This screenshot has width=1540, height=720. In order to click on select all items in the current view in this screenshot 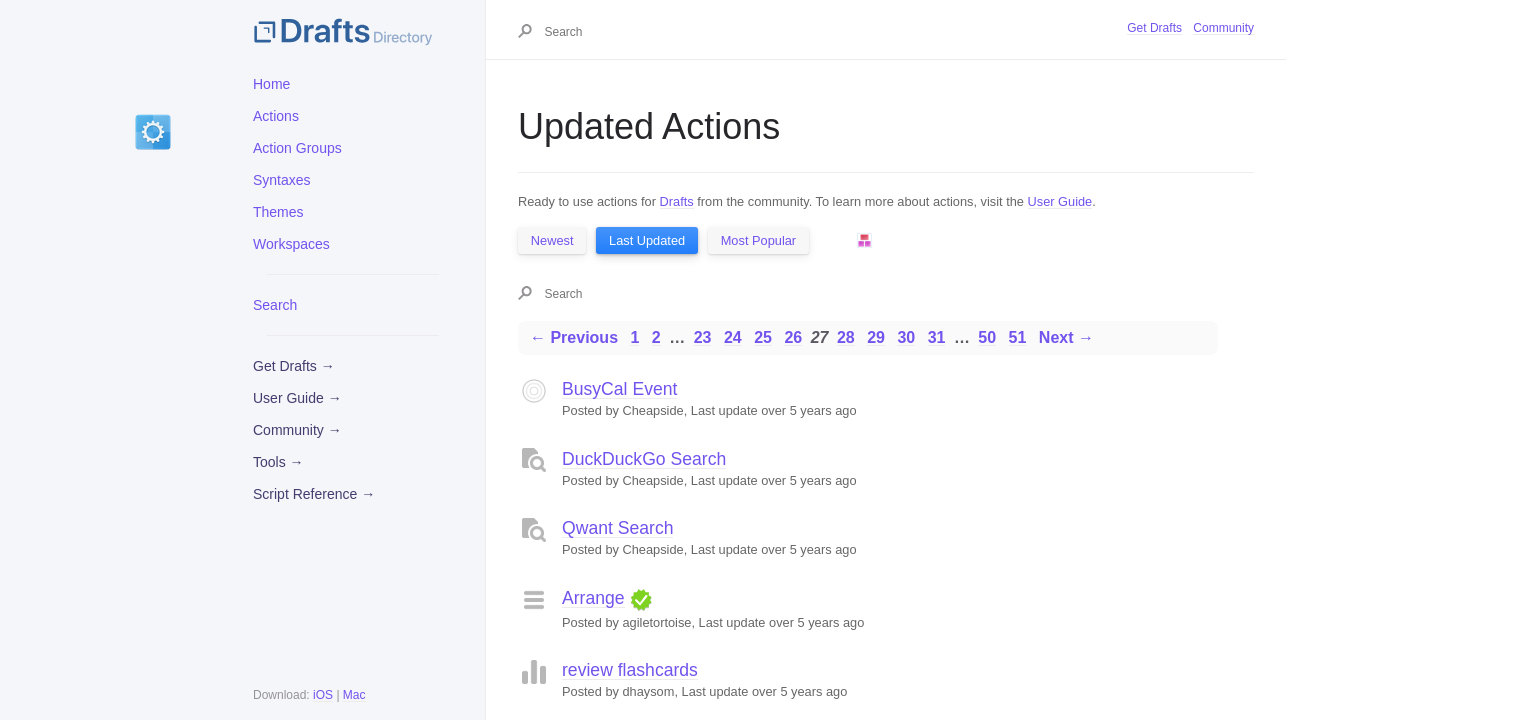, I will do `click(864, 240)`.